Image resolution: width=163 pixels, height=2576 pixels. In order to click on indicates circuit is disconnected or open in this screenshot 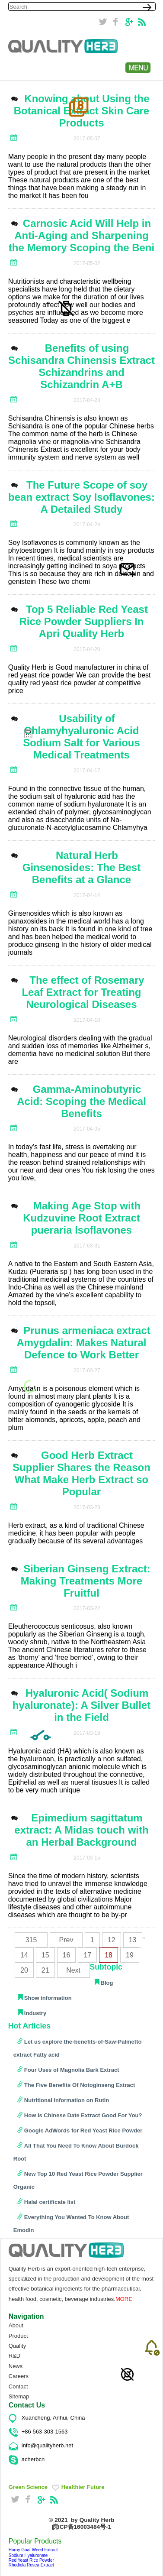, I will do `click(41, 1737)`.